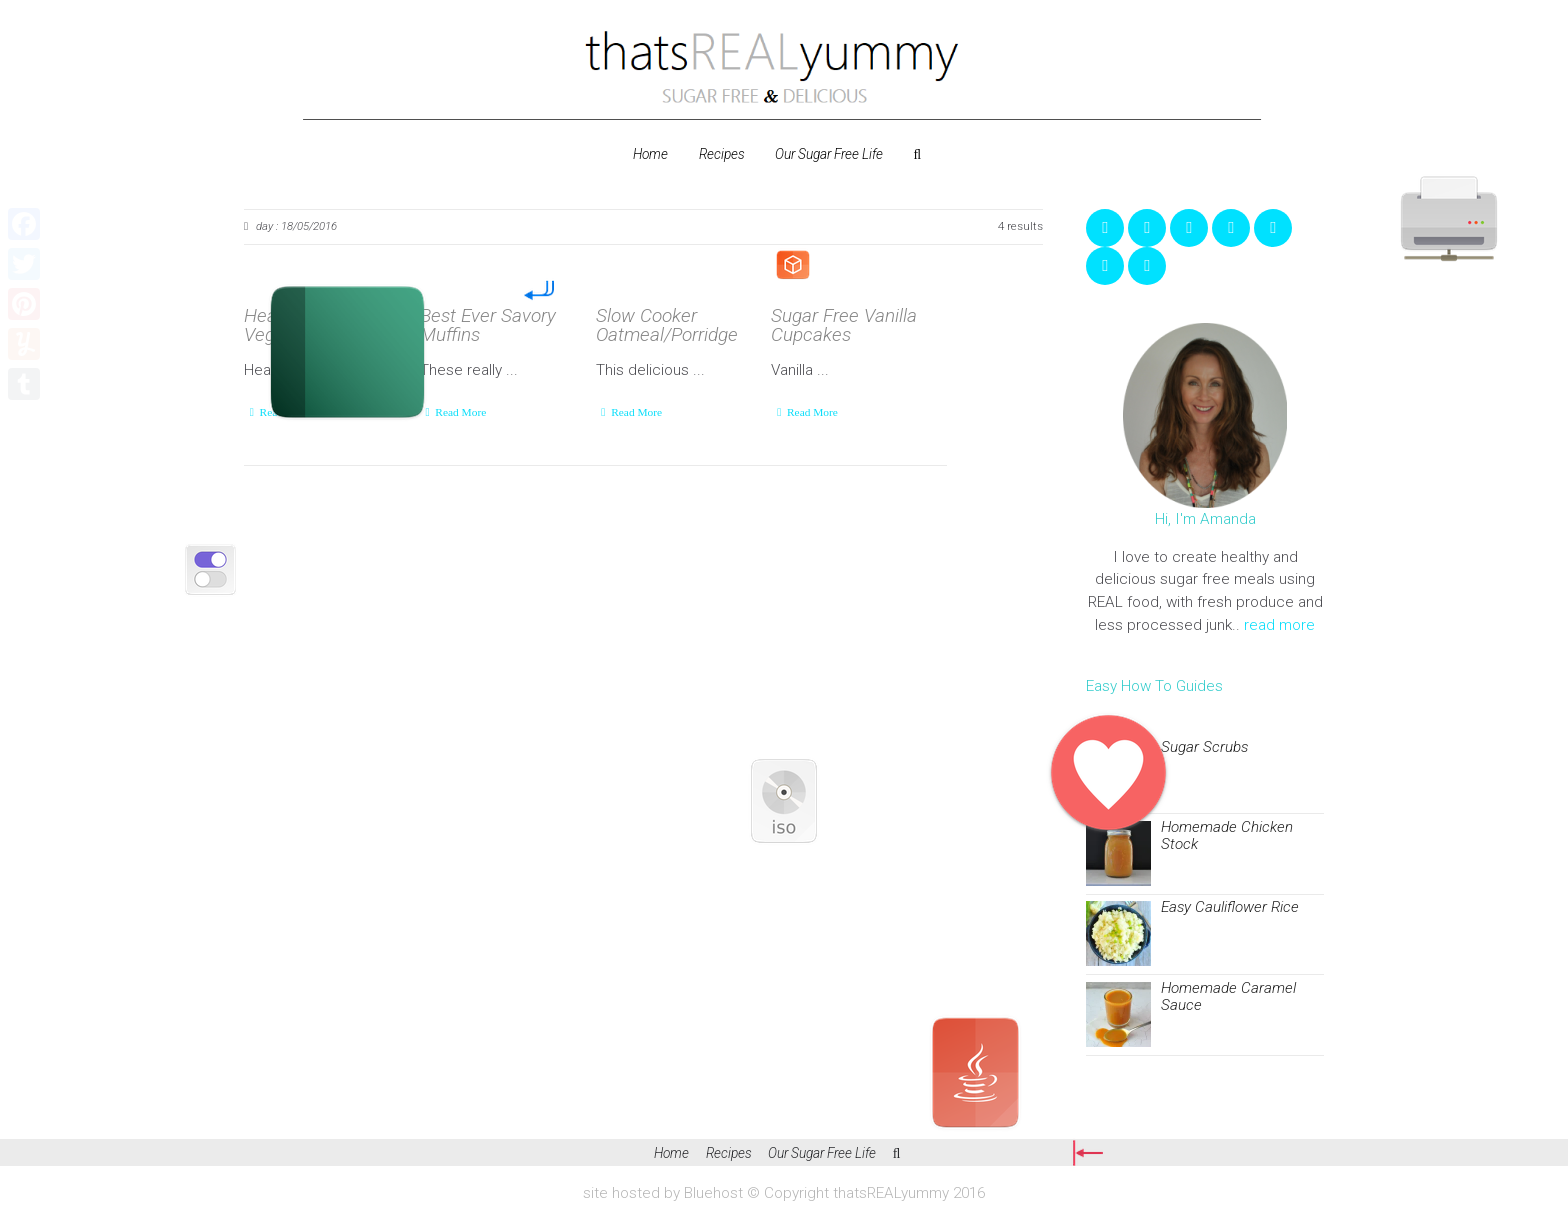 This screenshot has width=1568, height=1220. What do you see at coordinates (210, 569) in the screenshot?
I see `open gnome tweaks application` at bounding box center [210, 569].